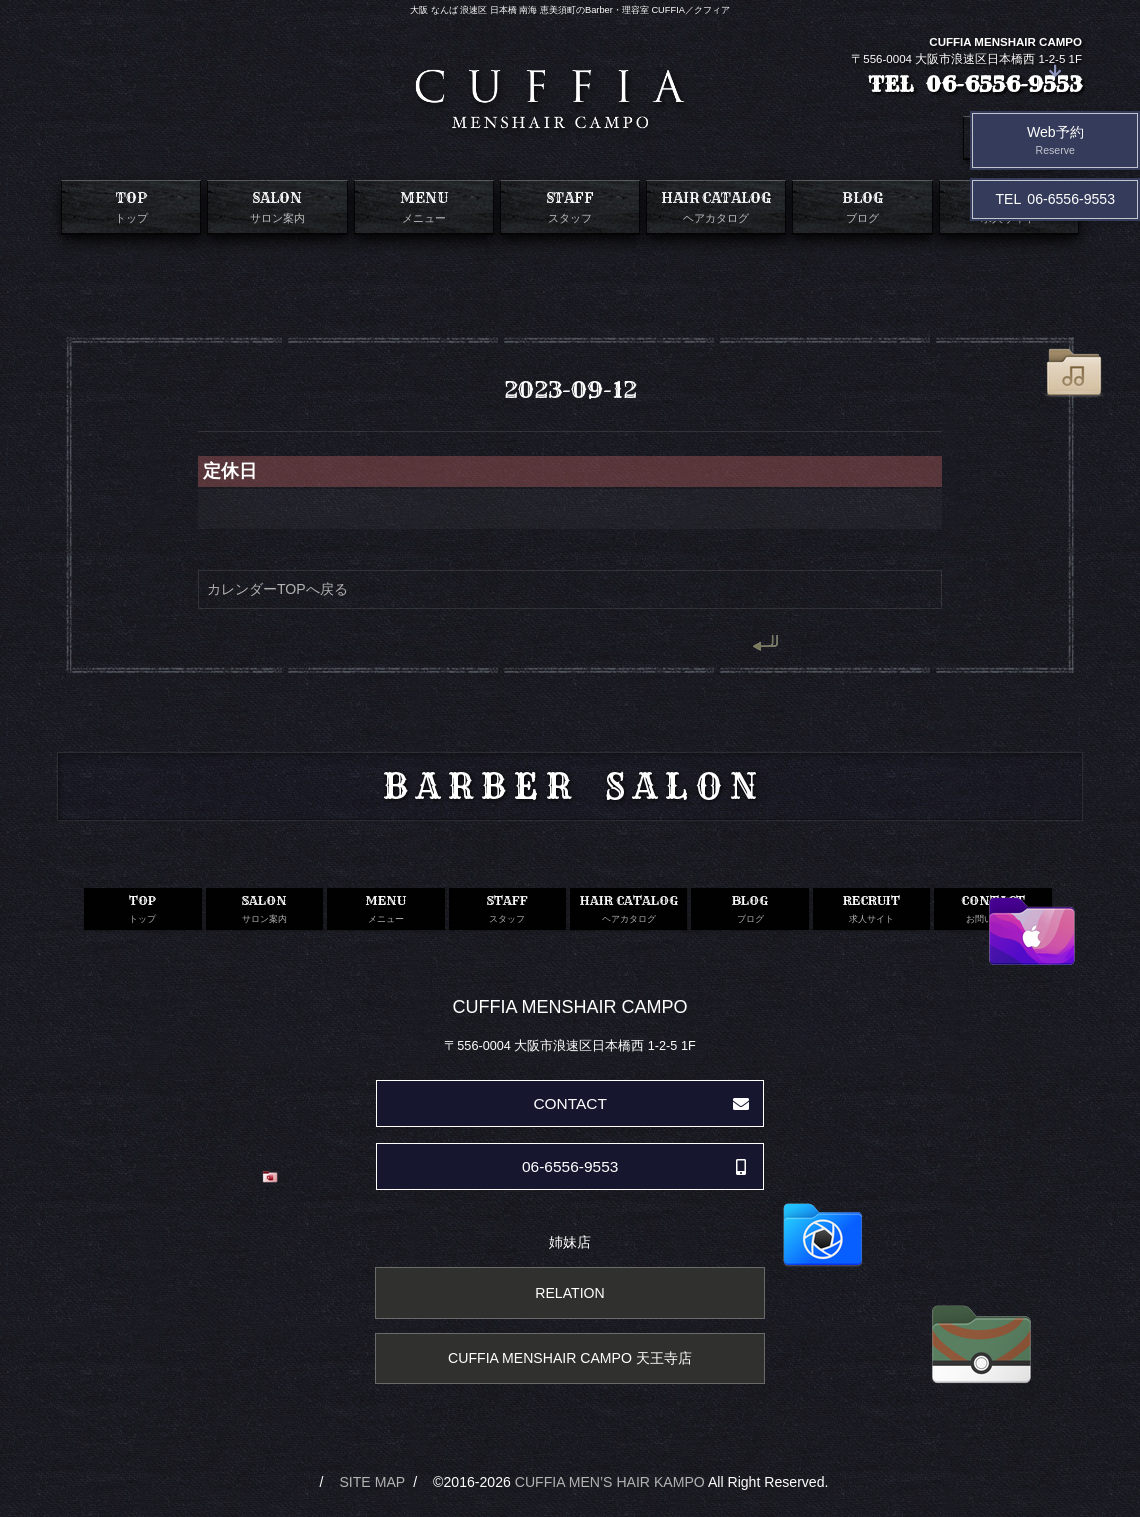 The image size is (1140, 1517). I want to click on open mac os monterey system folder, so click(1031, 933).